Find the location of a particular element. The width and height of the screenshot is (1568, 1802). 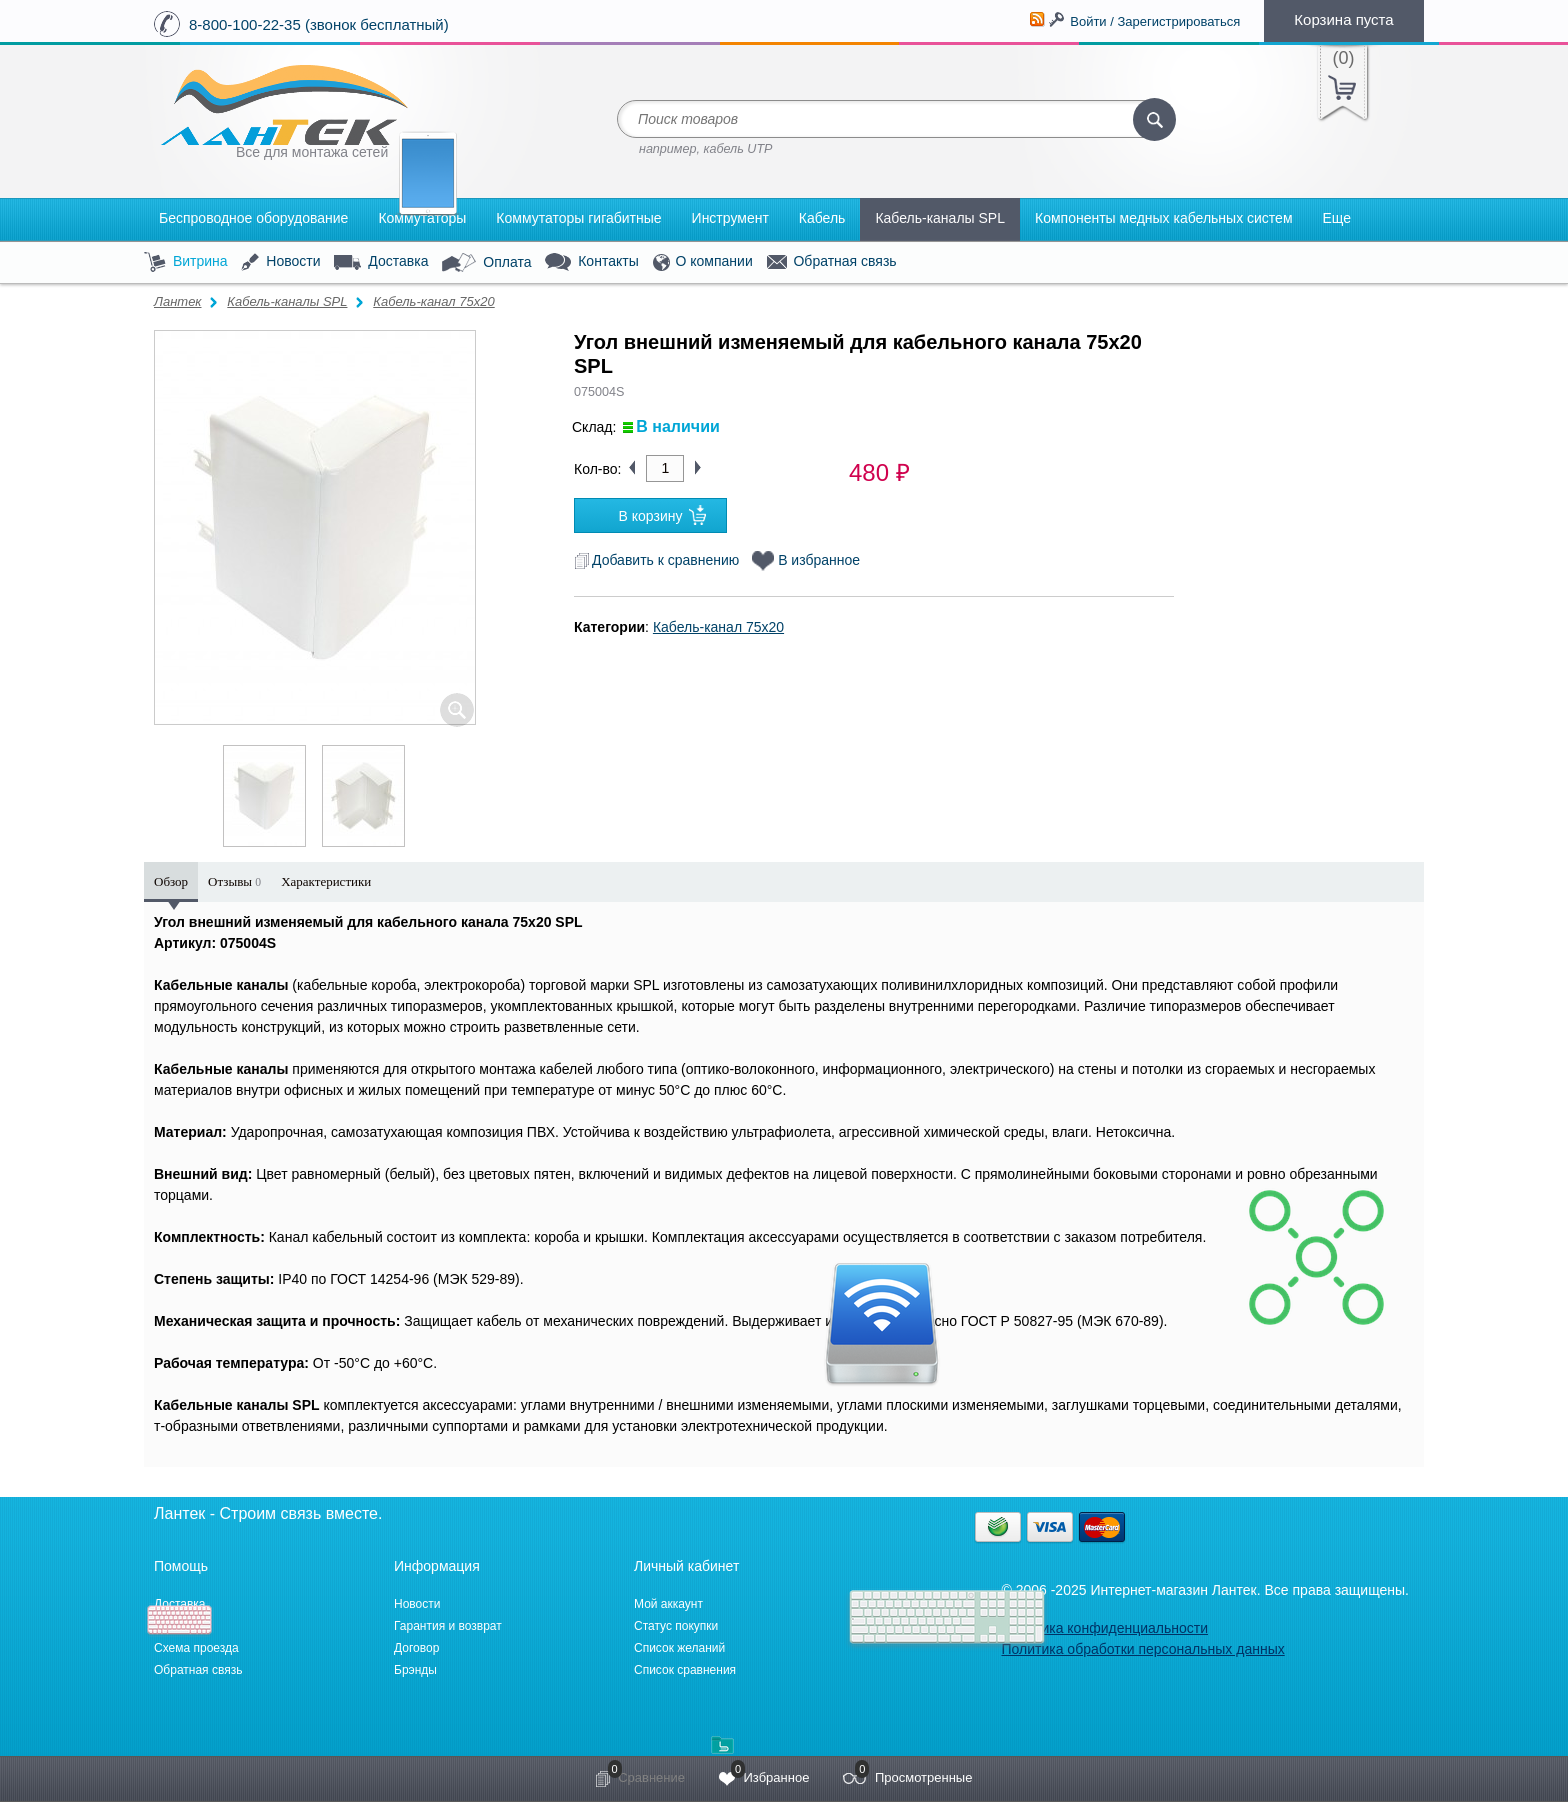

access media library replication tools is located at coordinates (1316, 1257).